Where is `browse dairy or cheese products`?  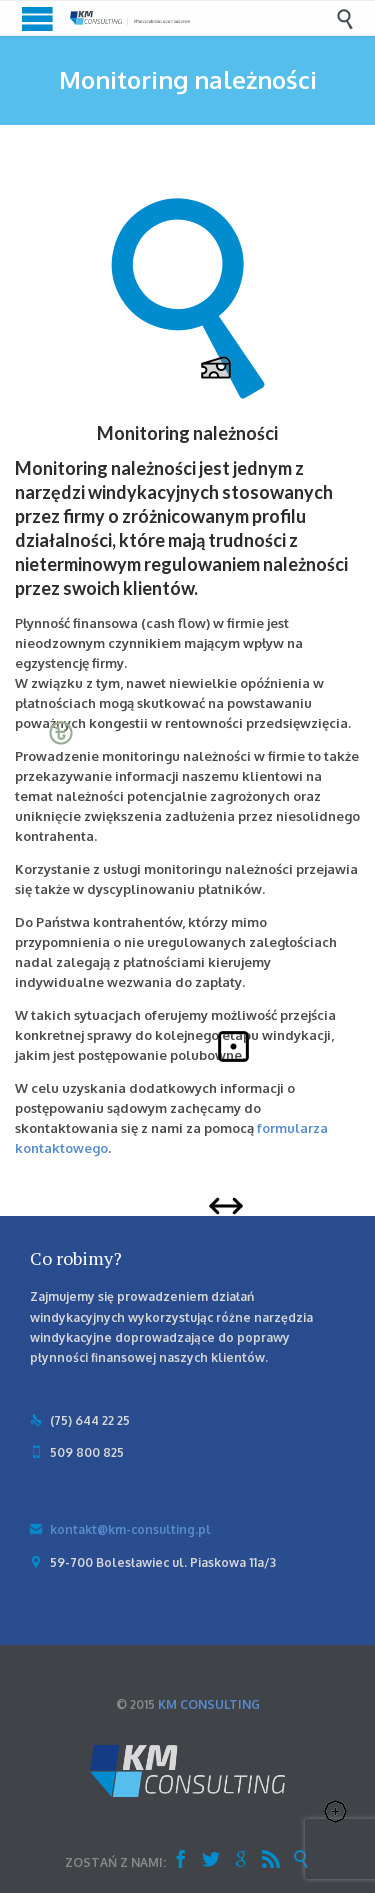
browse dairy or cheese products is located at coordinates (216, 369).